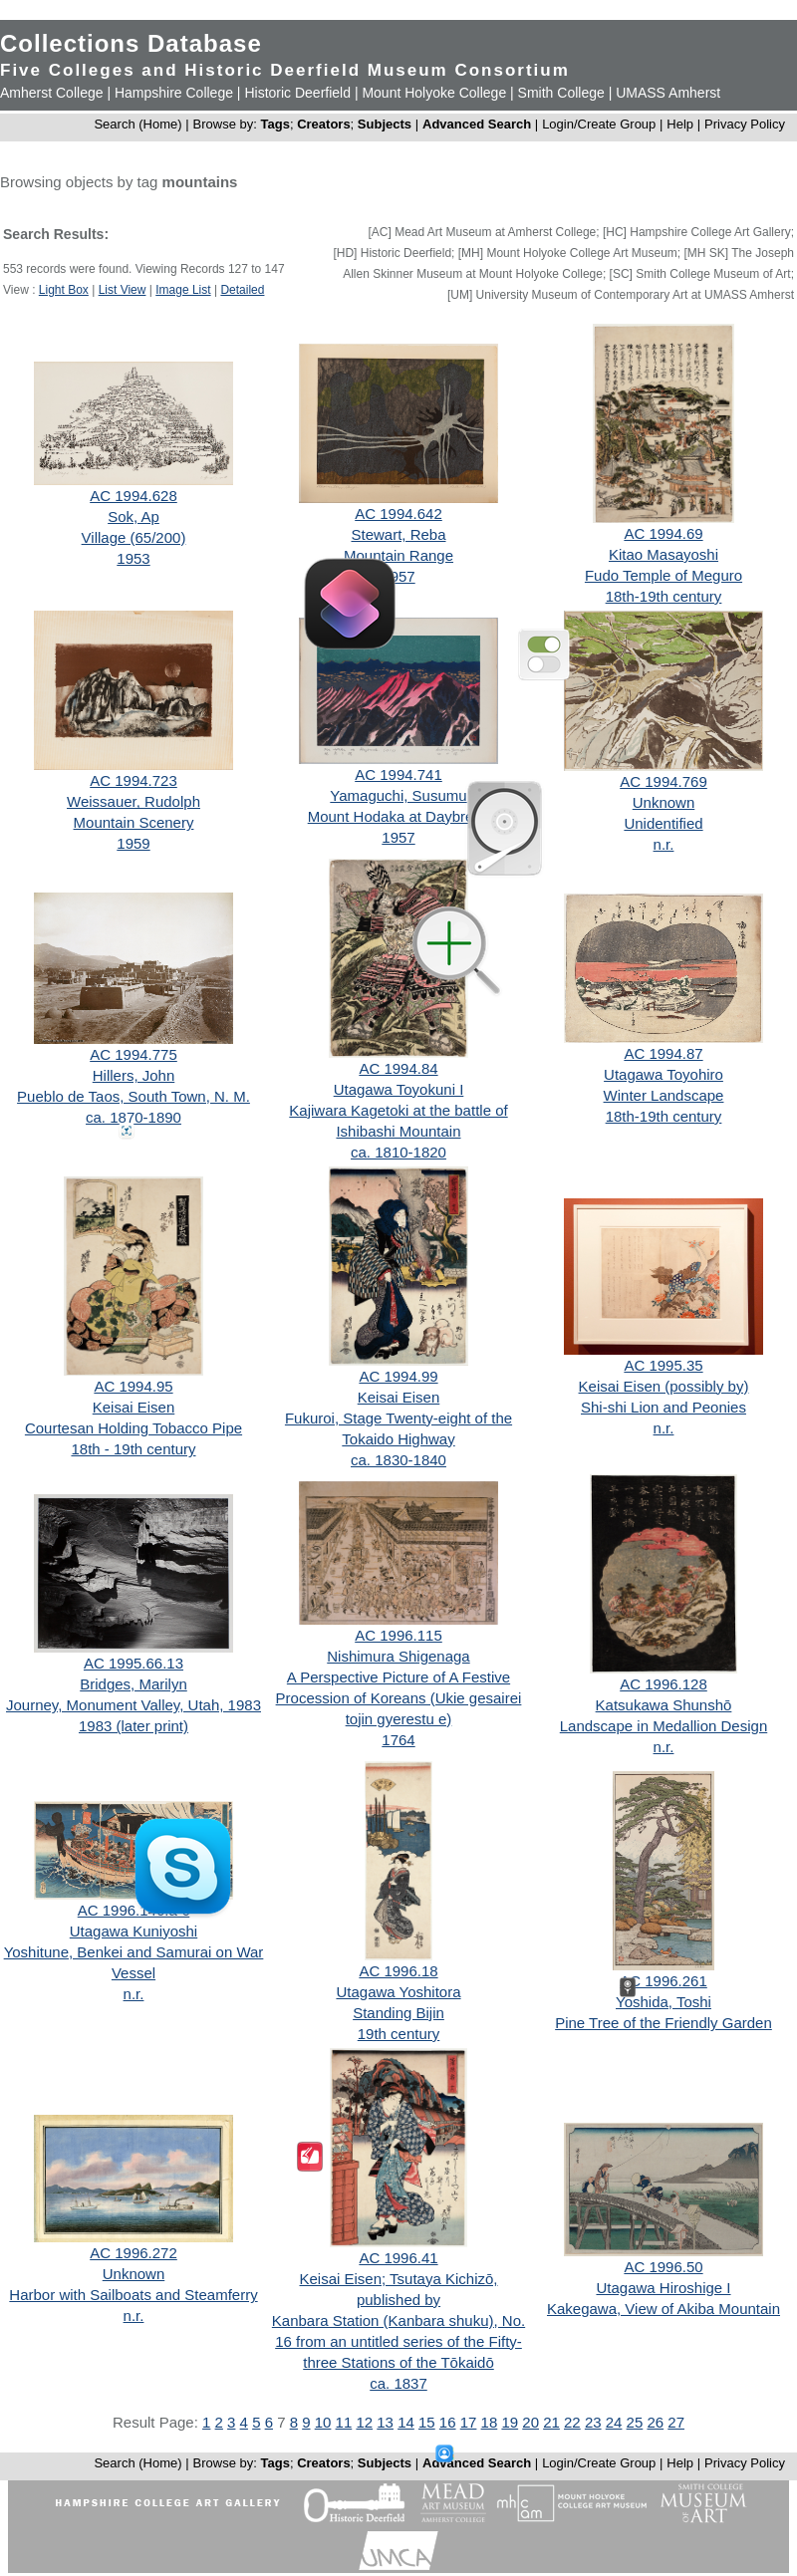  What do you see at coordinates (310, 2157) in the screenshot?
I see `an EPS vector image file` at bounding box center [310, 2157].